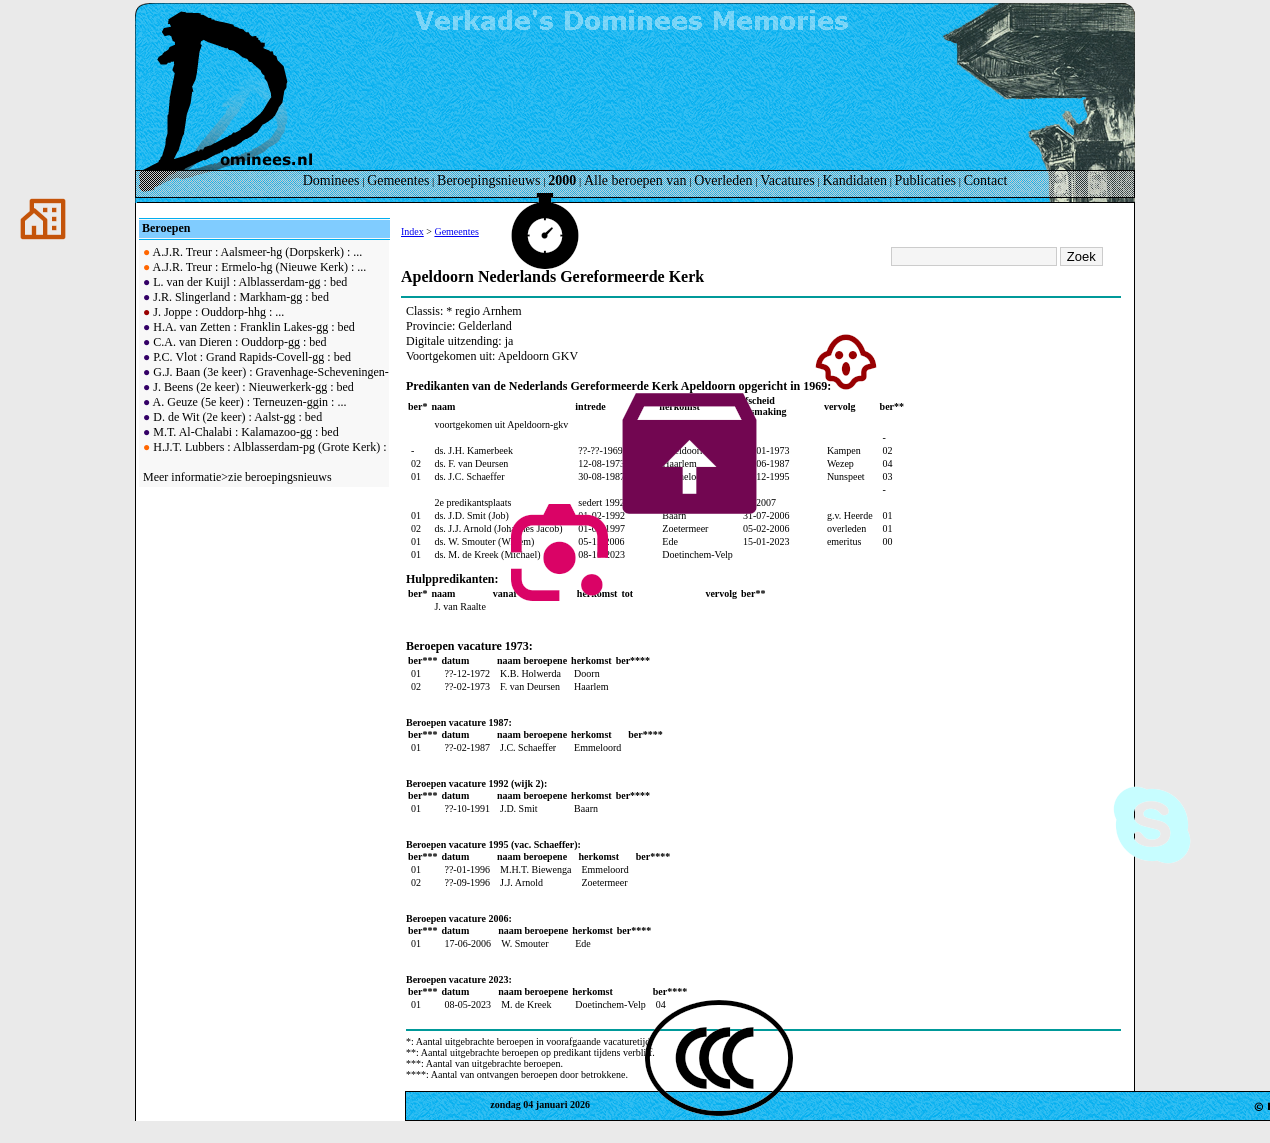  What do you see at coordinates (719, 1058) in the screenshot?
I see `china compulsory certificate (CCC) mark indicating product compliance` at bounding box center [719, 1058].